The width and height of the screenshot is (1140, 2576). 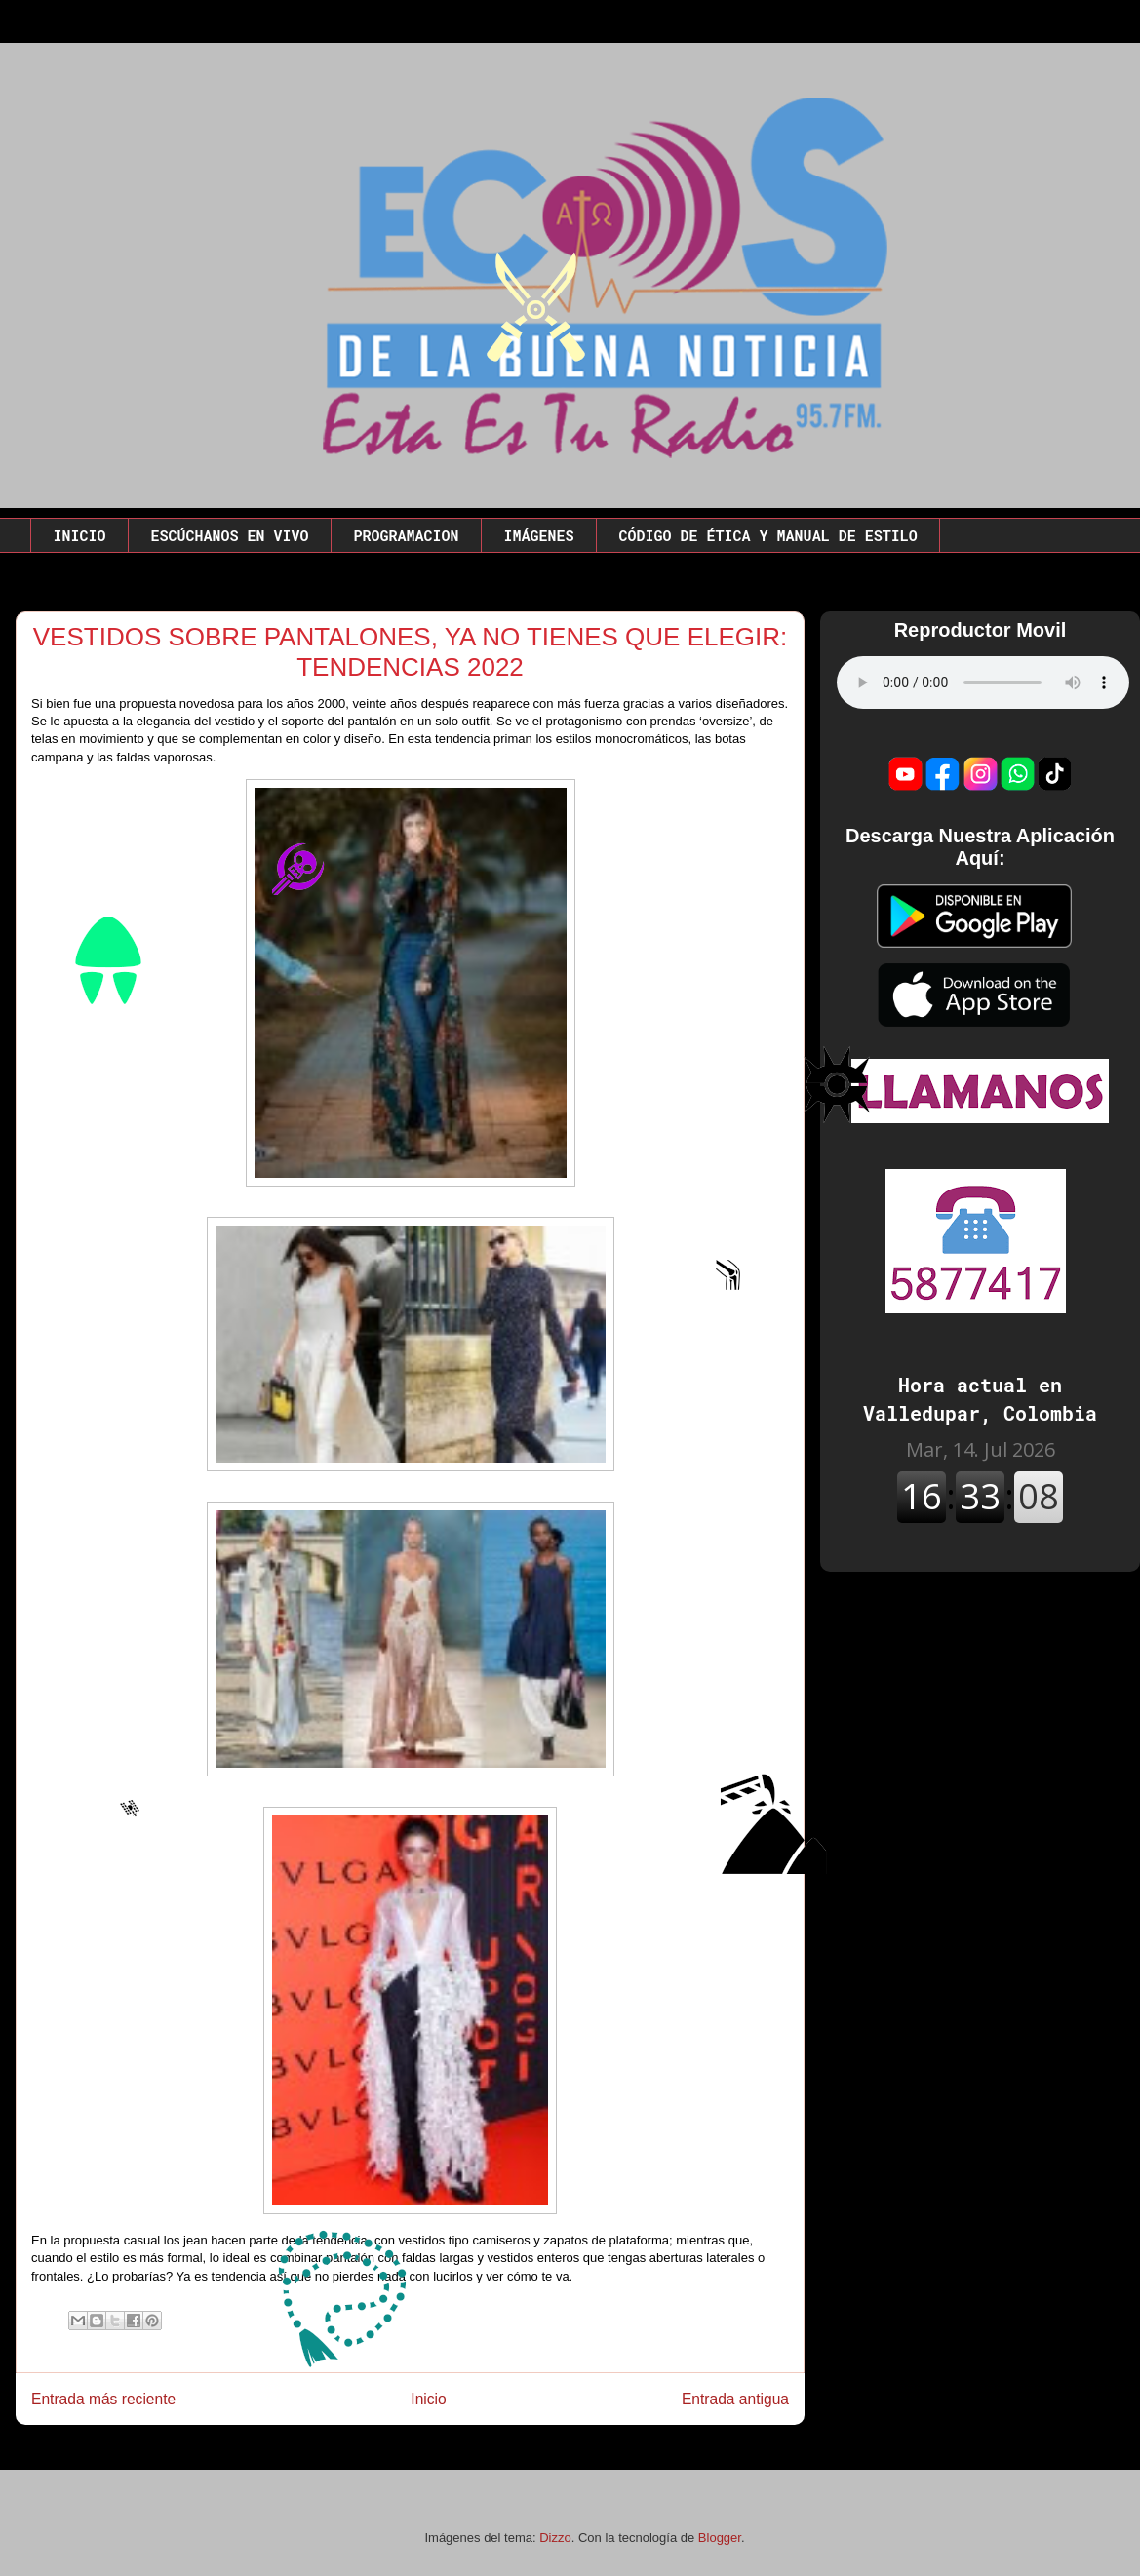 I want to click on manage resource stockpiles, so click(x=773, y=1822).